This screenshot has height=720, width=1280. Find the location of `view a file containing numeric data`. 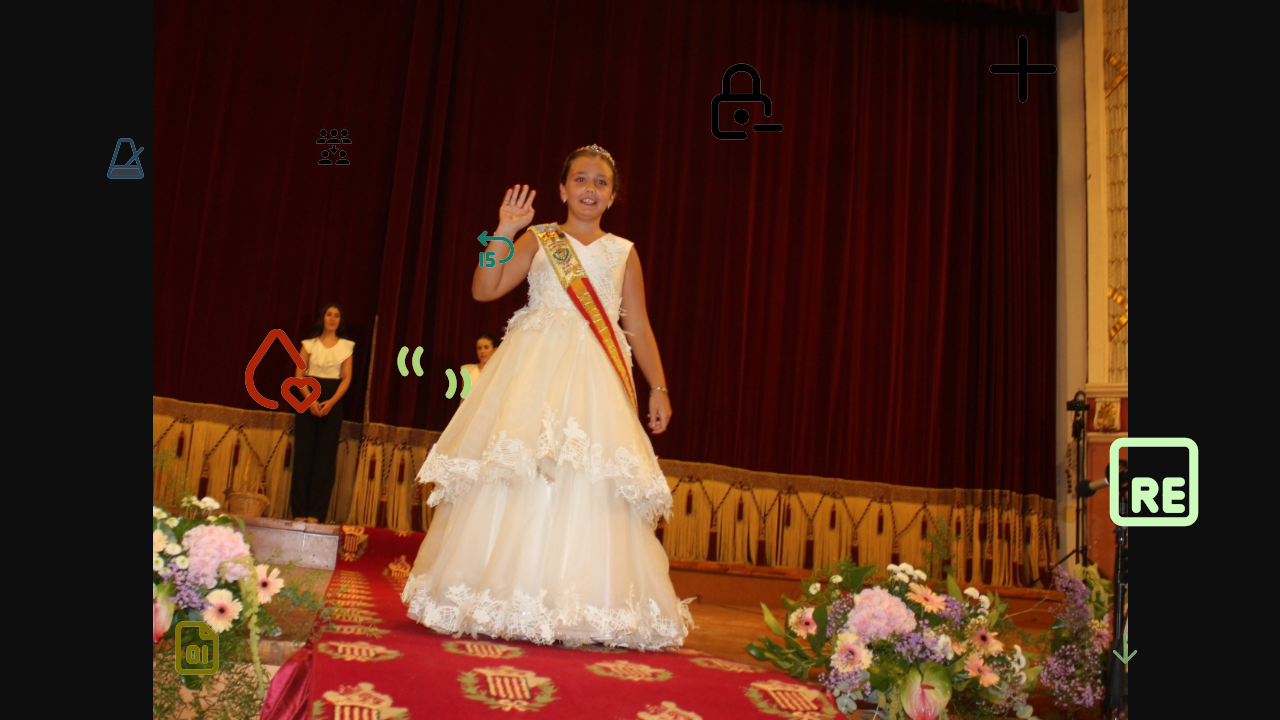

view a file containing numeric data is located at coordinates (197, 648).